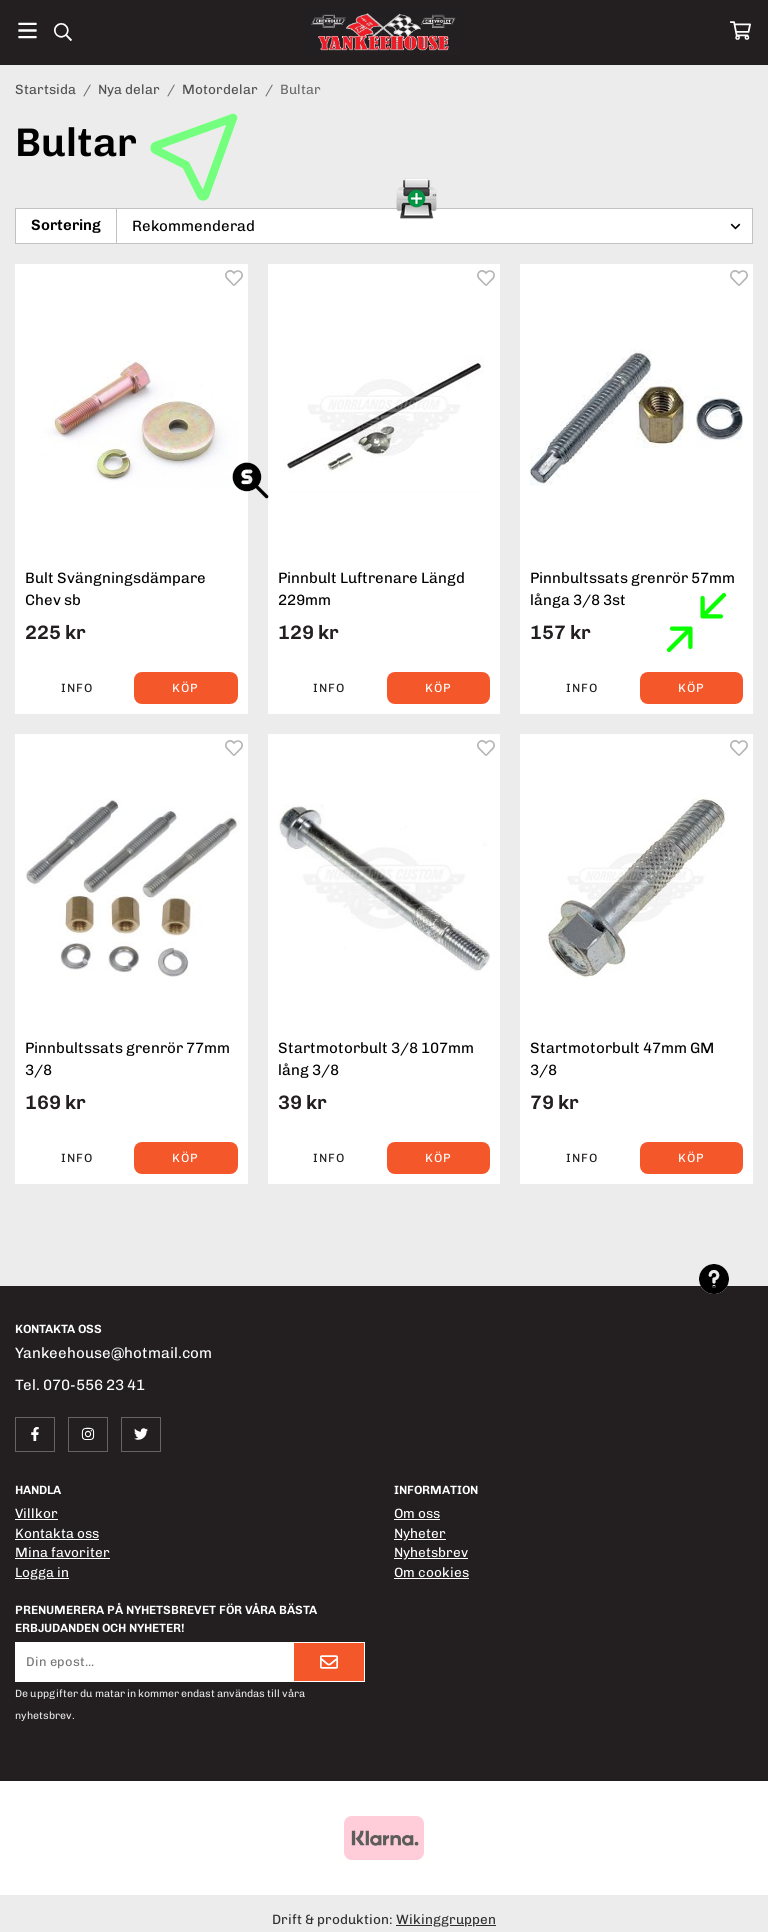  What do you see at coordinates (416, 198) in the screenshot?
I see `add a new printer to your system` at bounding box center [416, 198].